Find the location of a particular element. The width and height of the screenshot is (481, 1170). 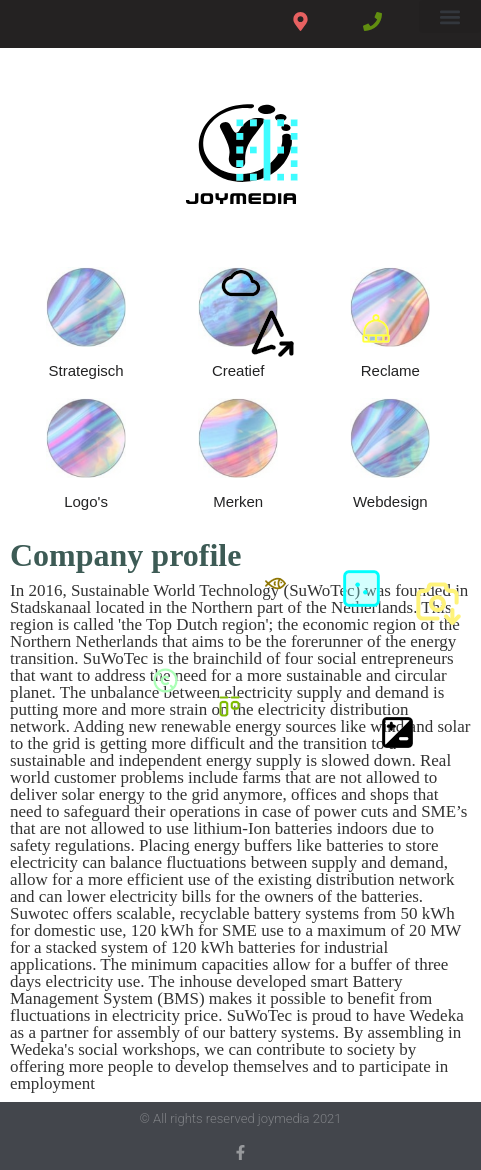

access microsoft onedrive cloud storage is located at coordinates (241, 284).